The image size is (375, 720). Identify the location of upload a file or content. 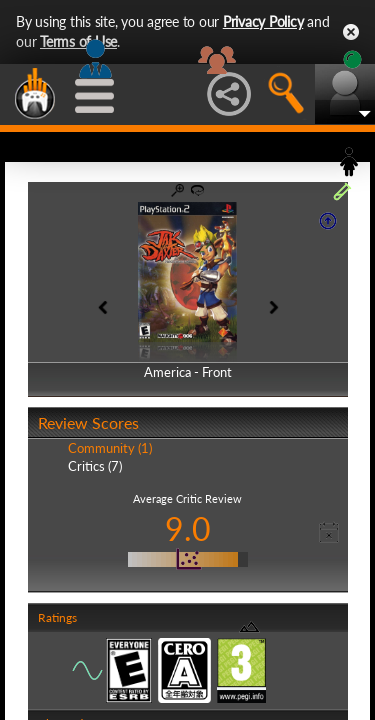
(328, 221).